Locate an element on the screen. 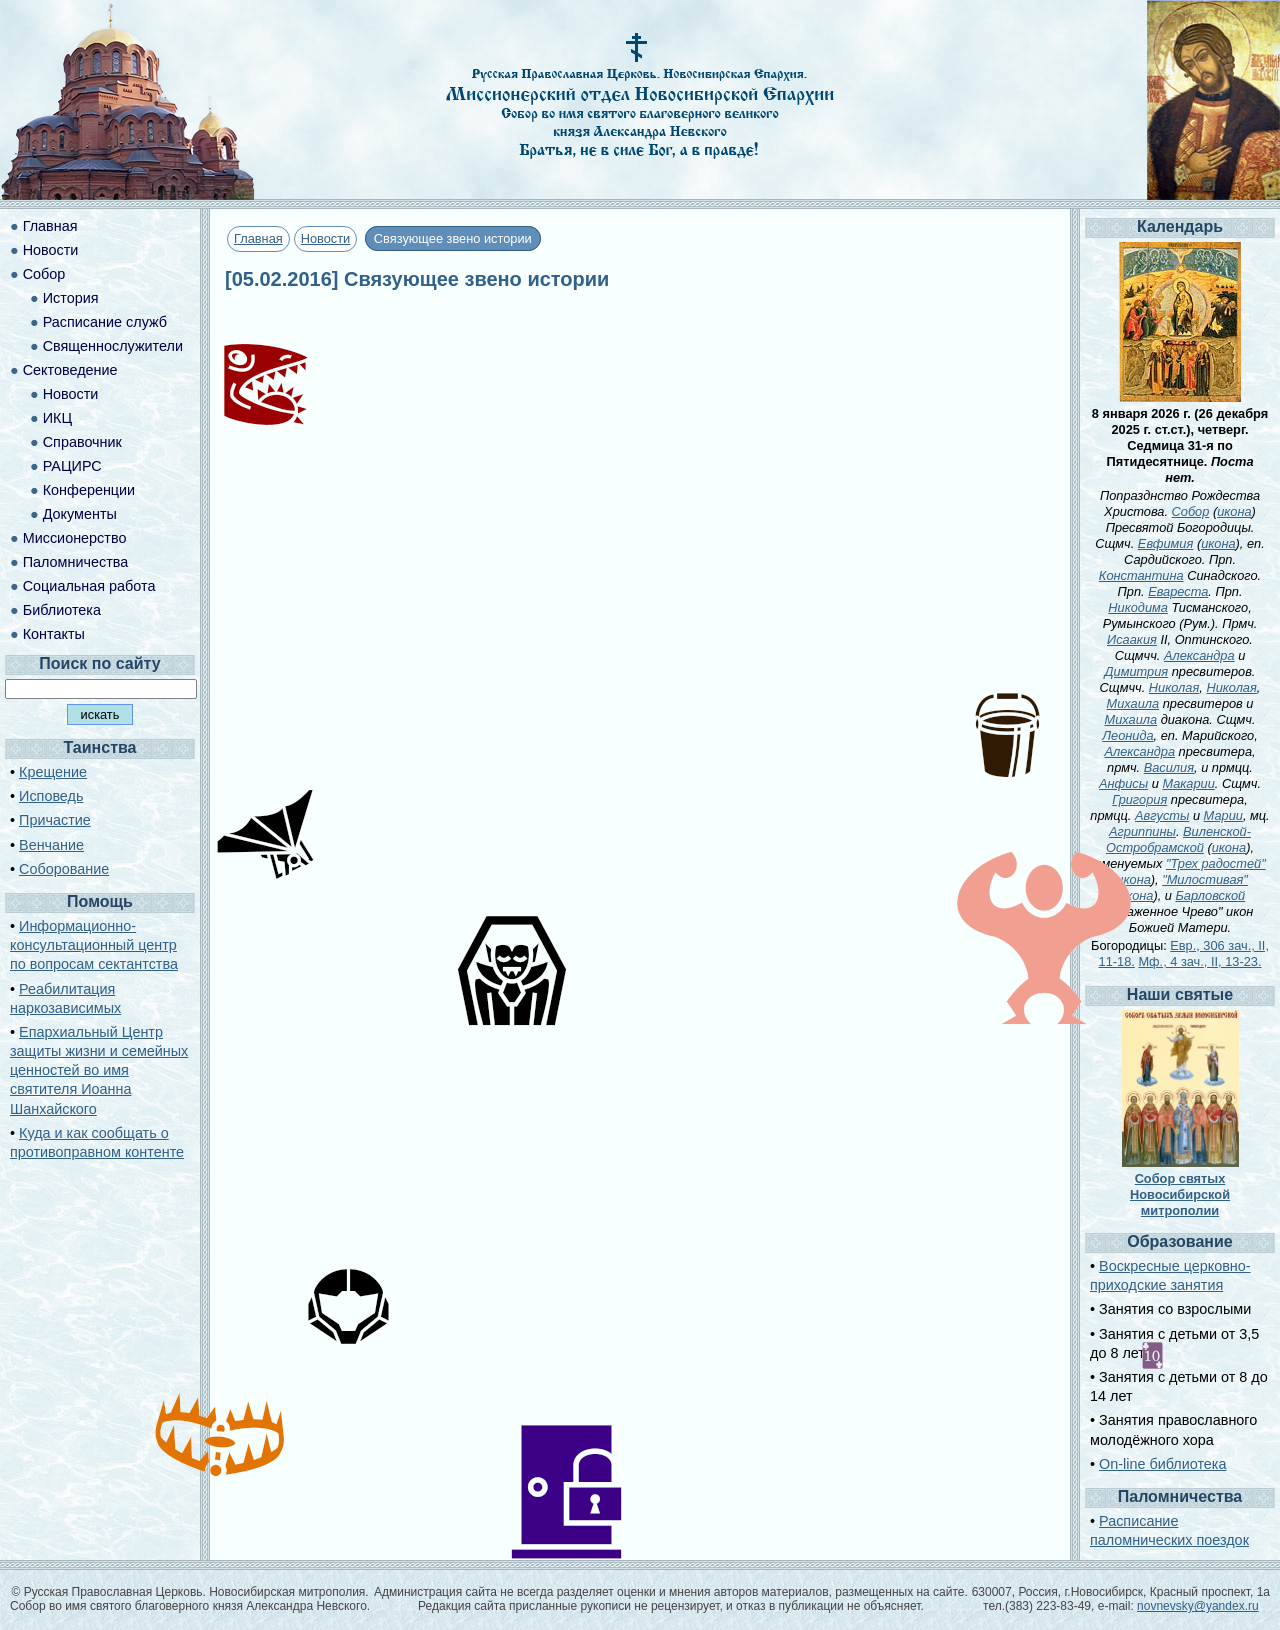 This screenshot has width=1280, height=1630. set a trap for enemies or animals is located at coordinates (220, 1431).